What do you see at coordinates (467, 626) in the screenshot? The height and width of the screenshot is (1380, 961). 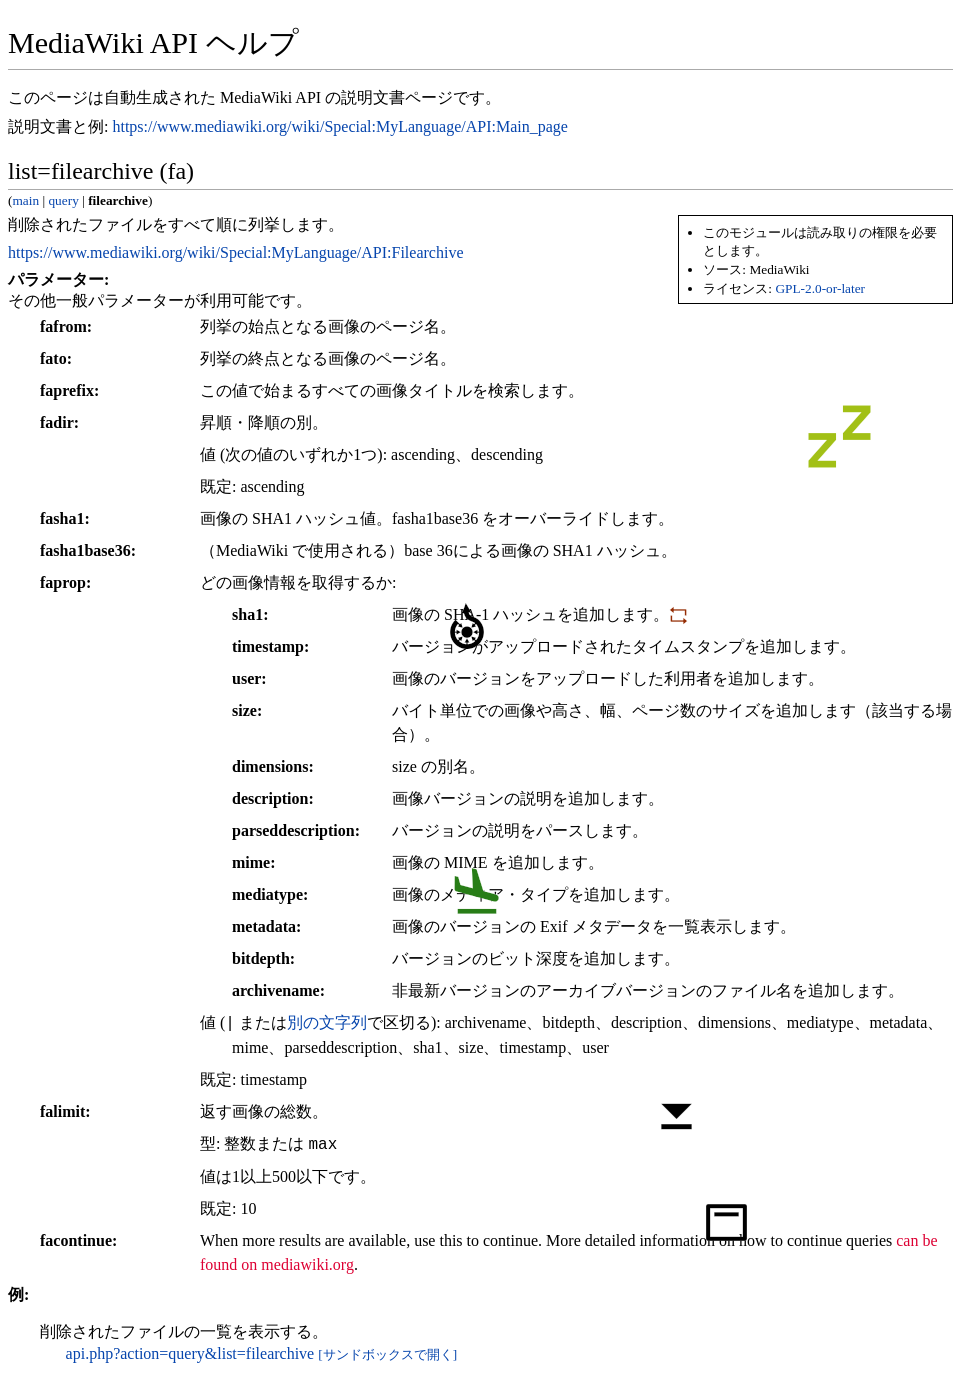 I see `visit wikimedia commons` at bounding box center [467, 626].